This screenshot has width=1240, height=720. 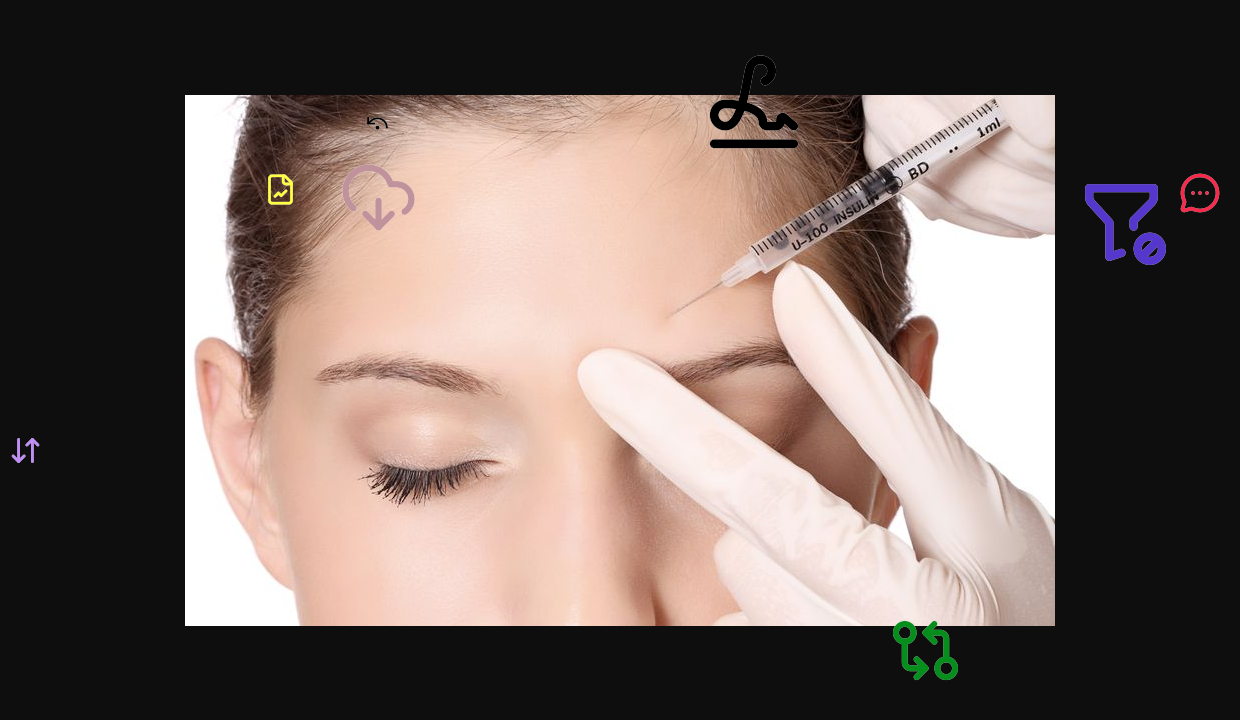 I want to click on open chat or messaging, so click(x=1200, y=193).